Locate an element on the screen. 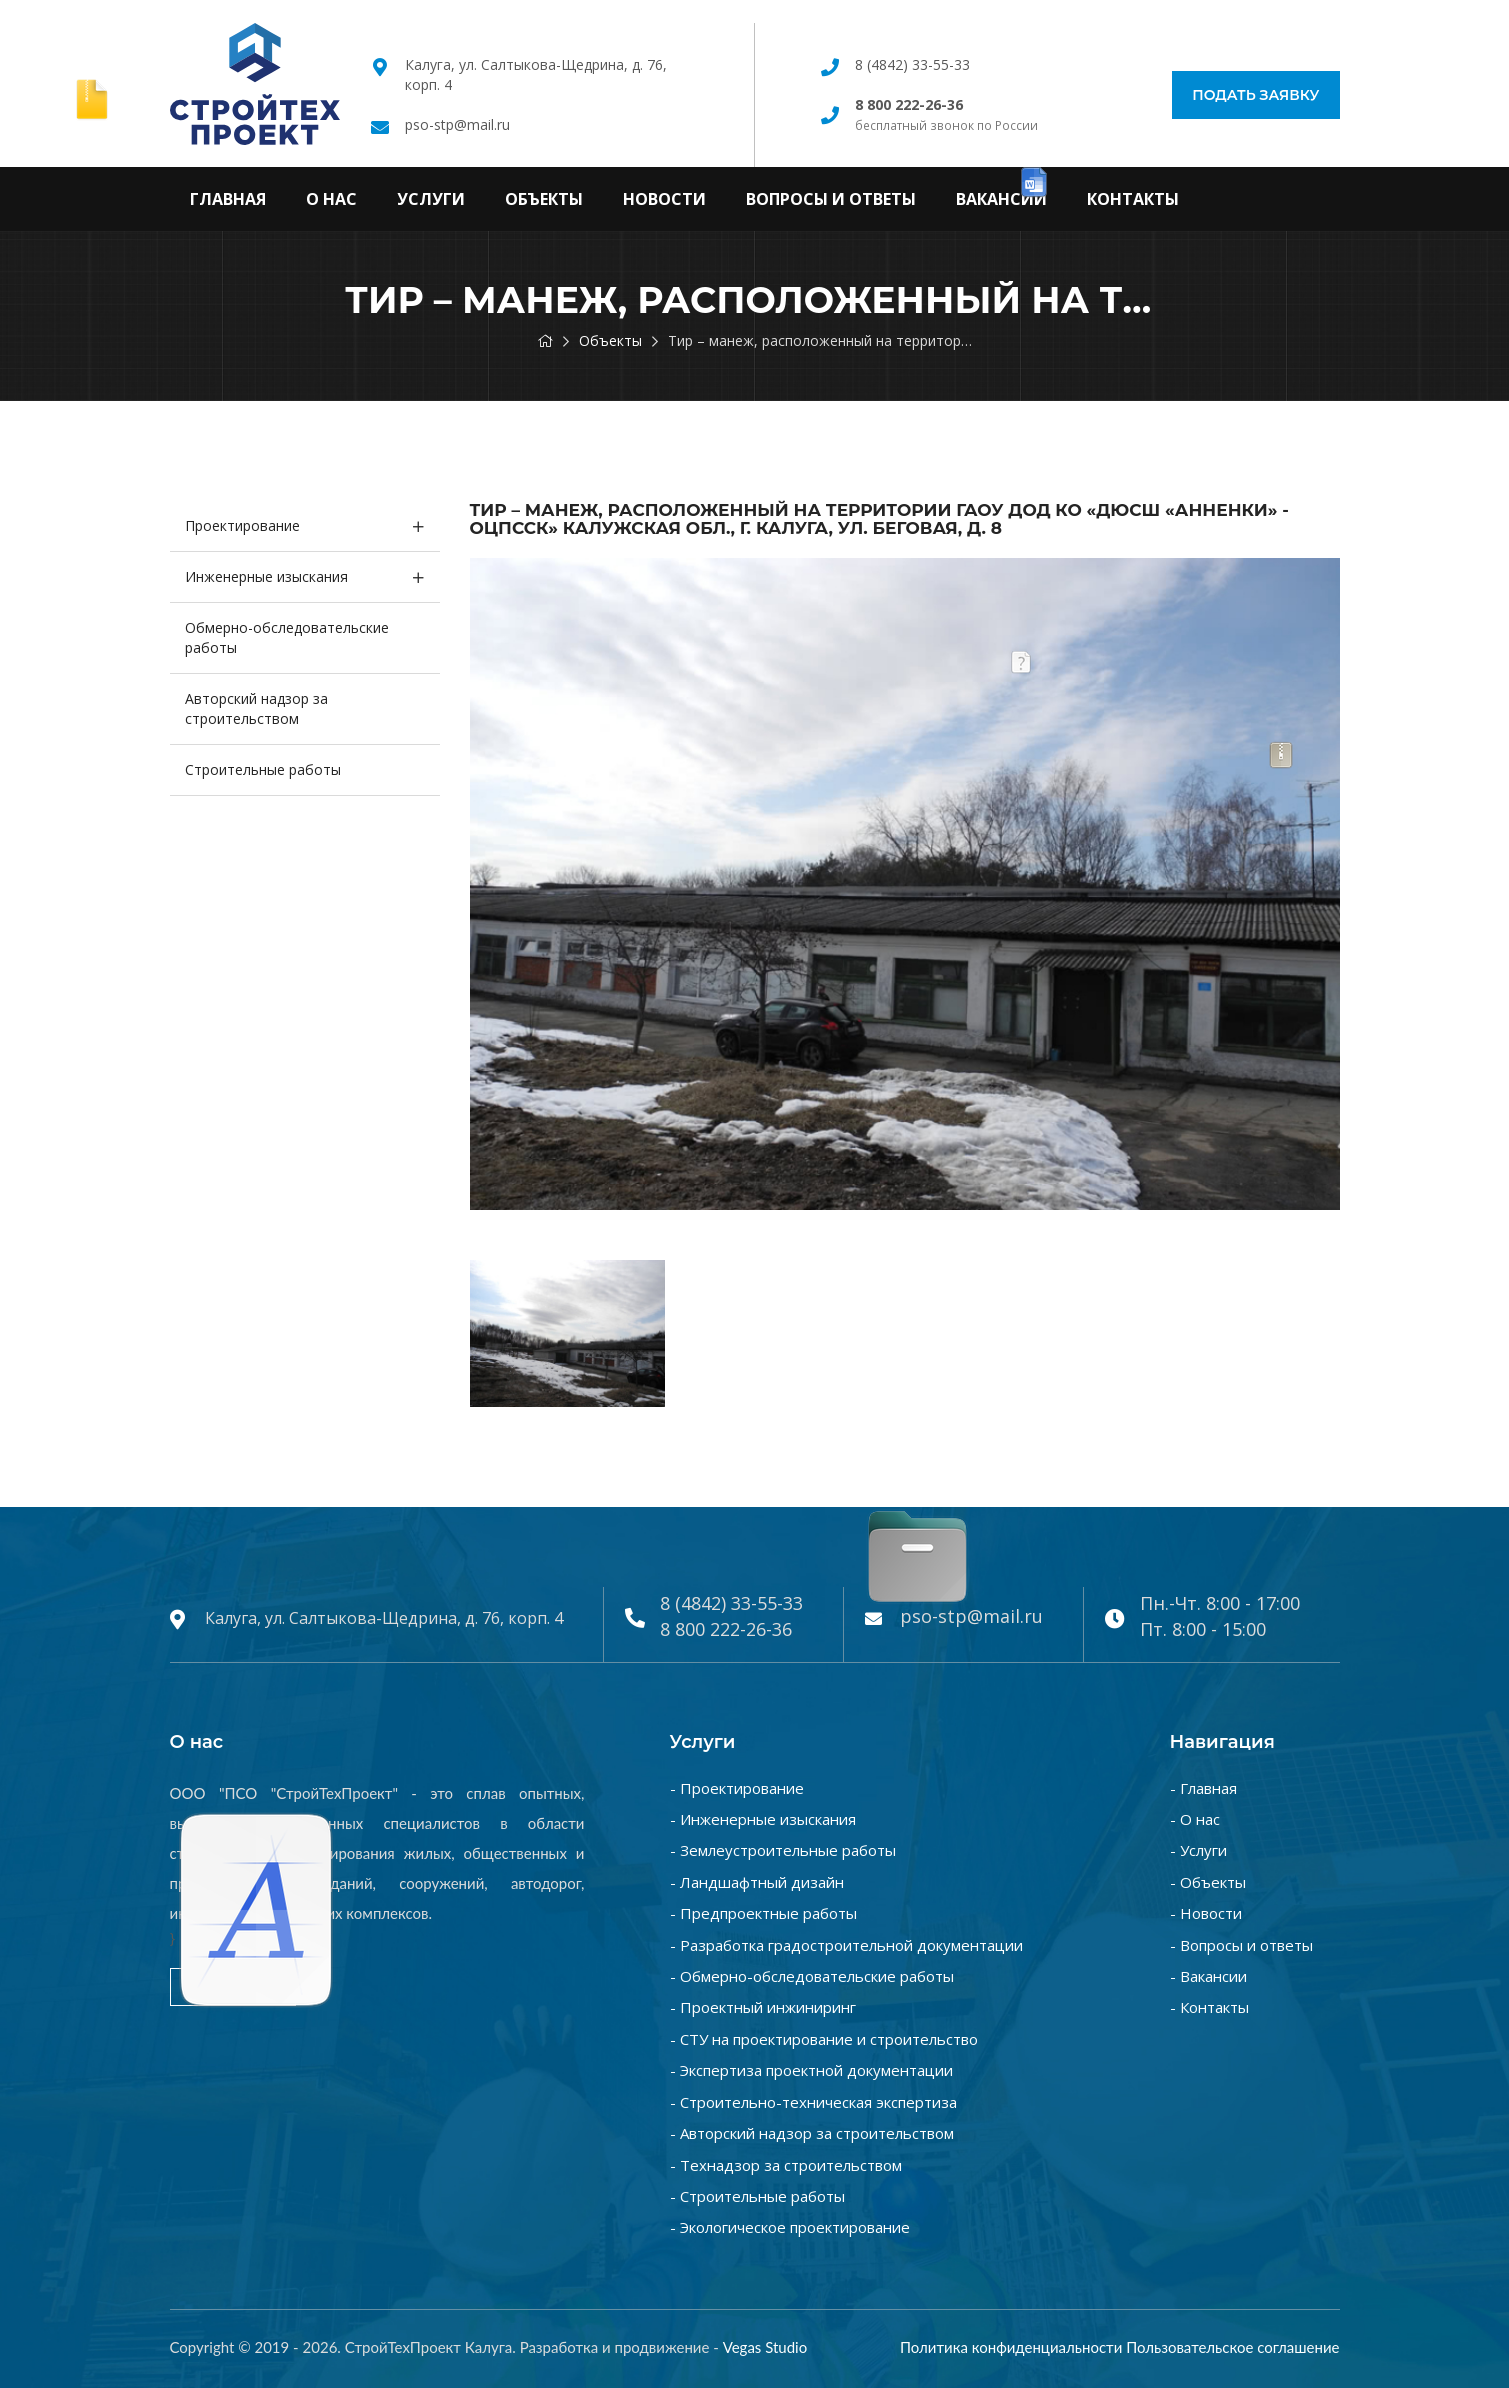 Image resolution: width=1509 pixels, height=2388 pixels. an OpenType font file is located at coordinates (256, 1910).